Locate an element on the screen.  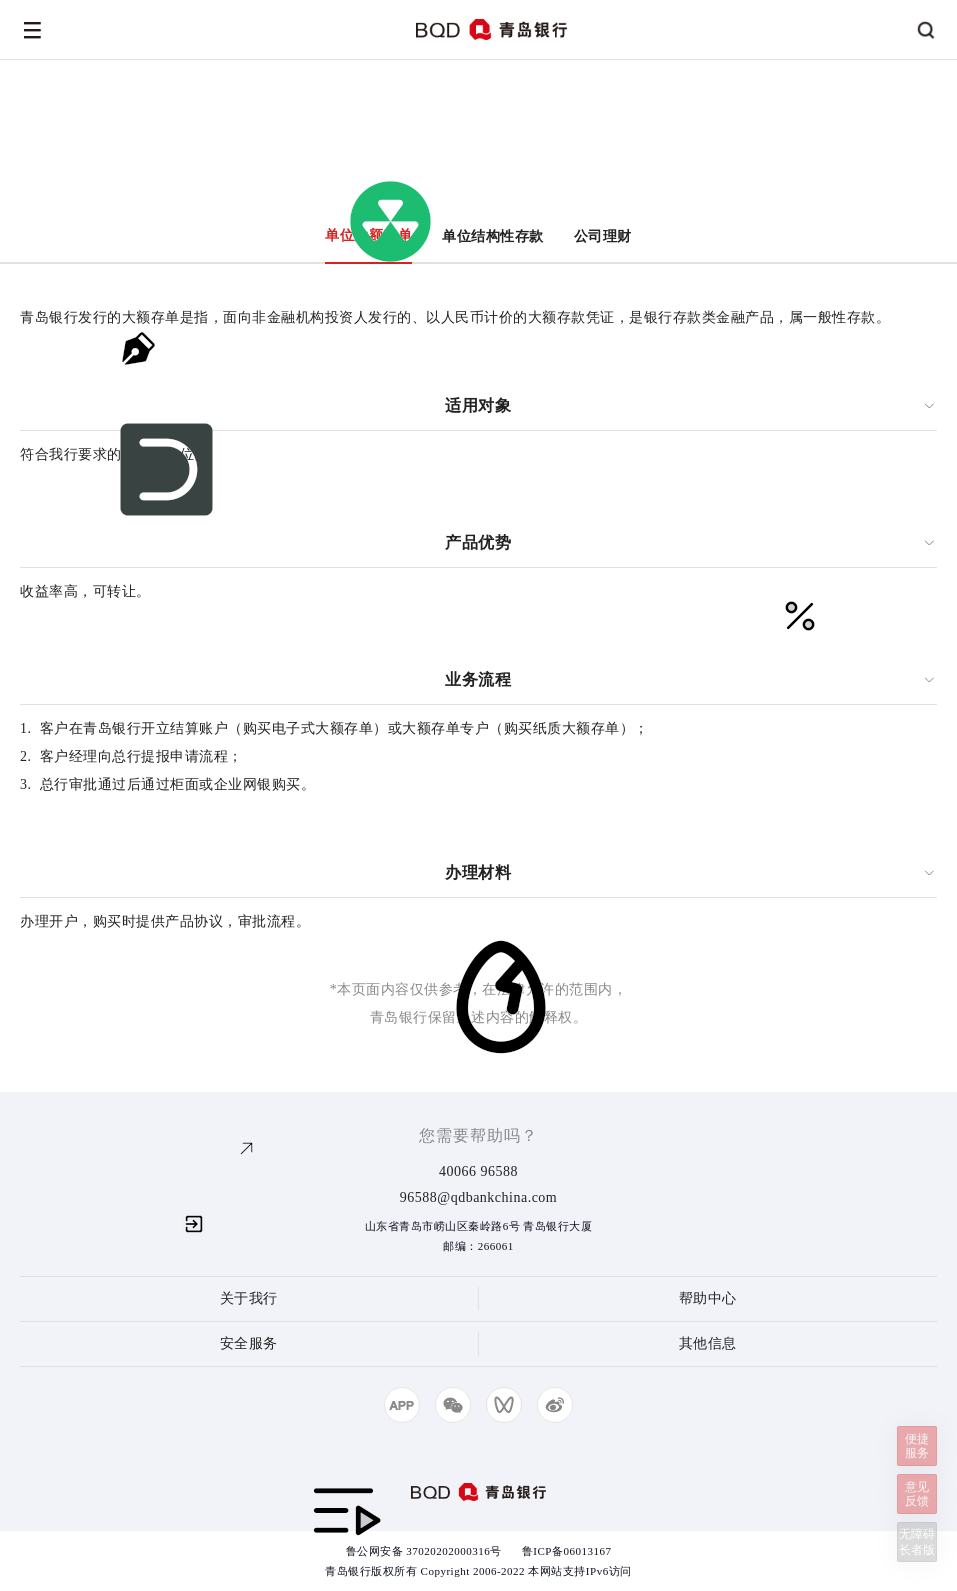
indicates a cracked or broken item is located at coordinates (501, 997).